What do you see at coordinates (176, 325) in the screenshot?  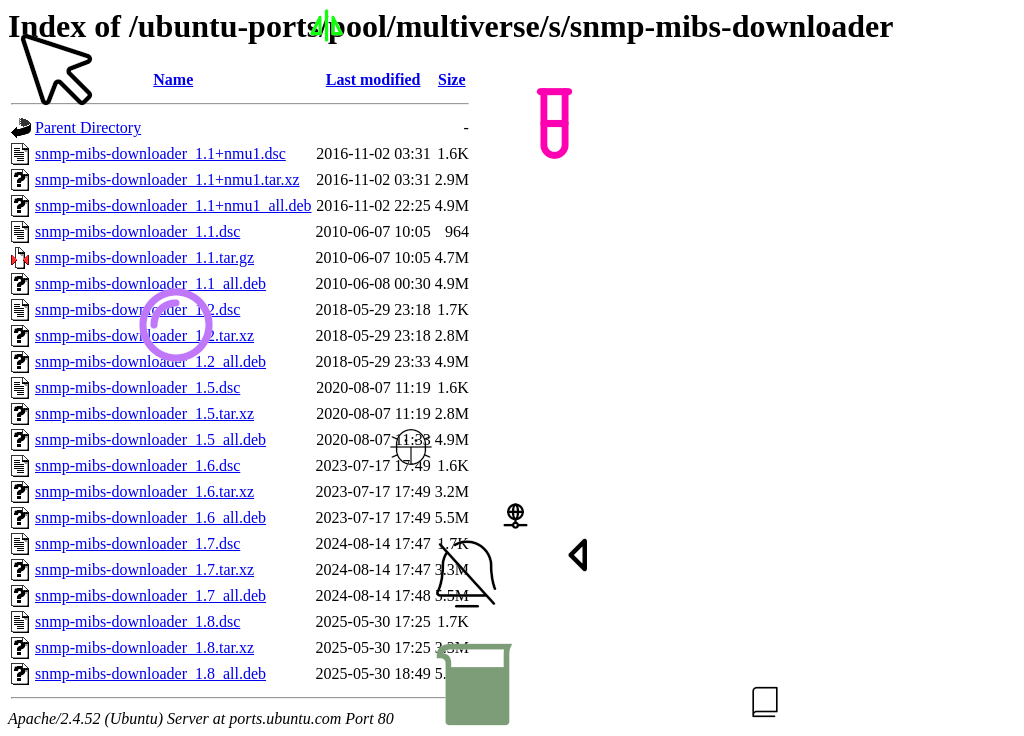 I see `apply inner shadow effect to top-left corner` at bounding box center [176, 325].